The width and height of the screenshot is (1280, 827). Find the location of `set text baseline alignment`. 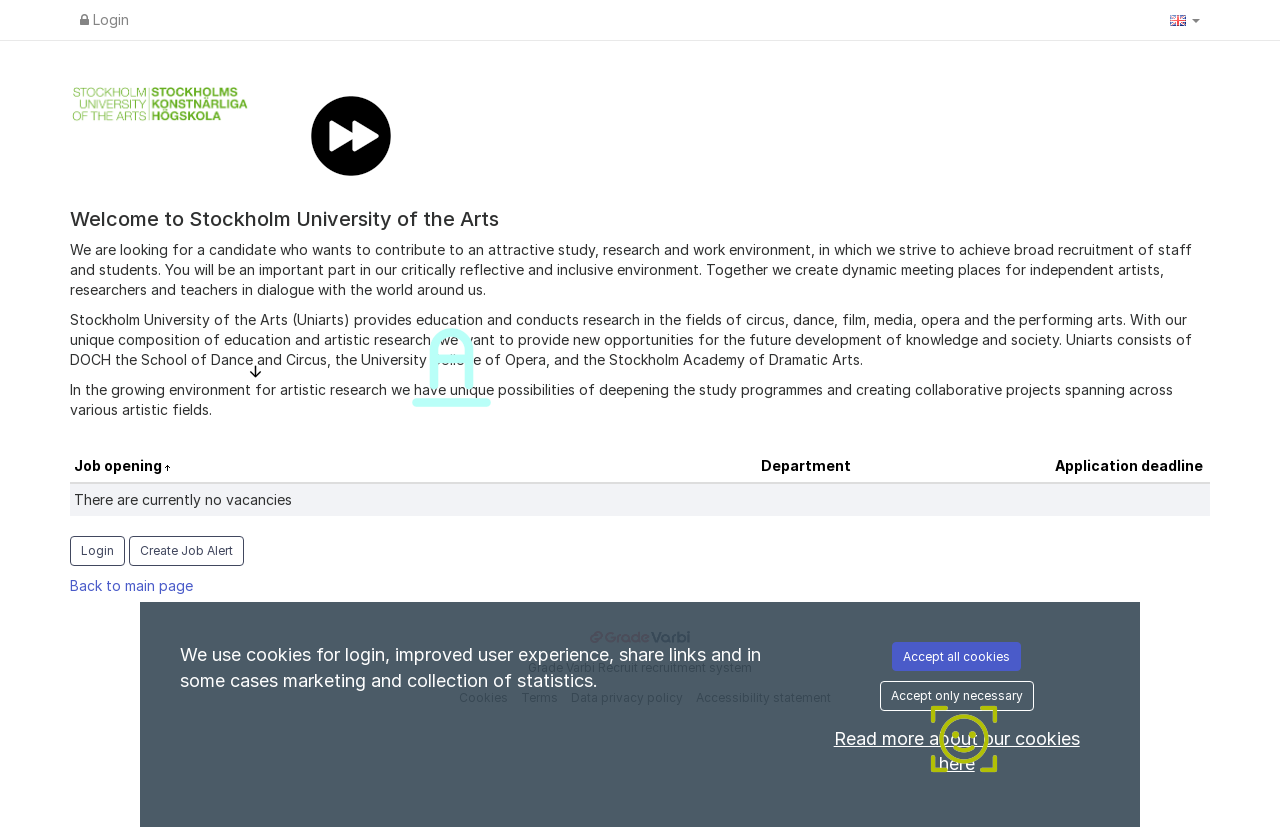

set text baseline alignment is located at coordinates (451, 367).